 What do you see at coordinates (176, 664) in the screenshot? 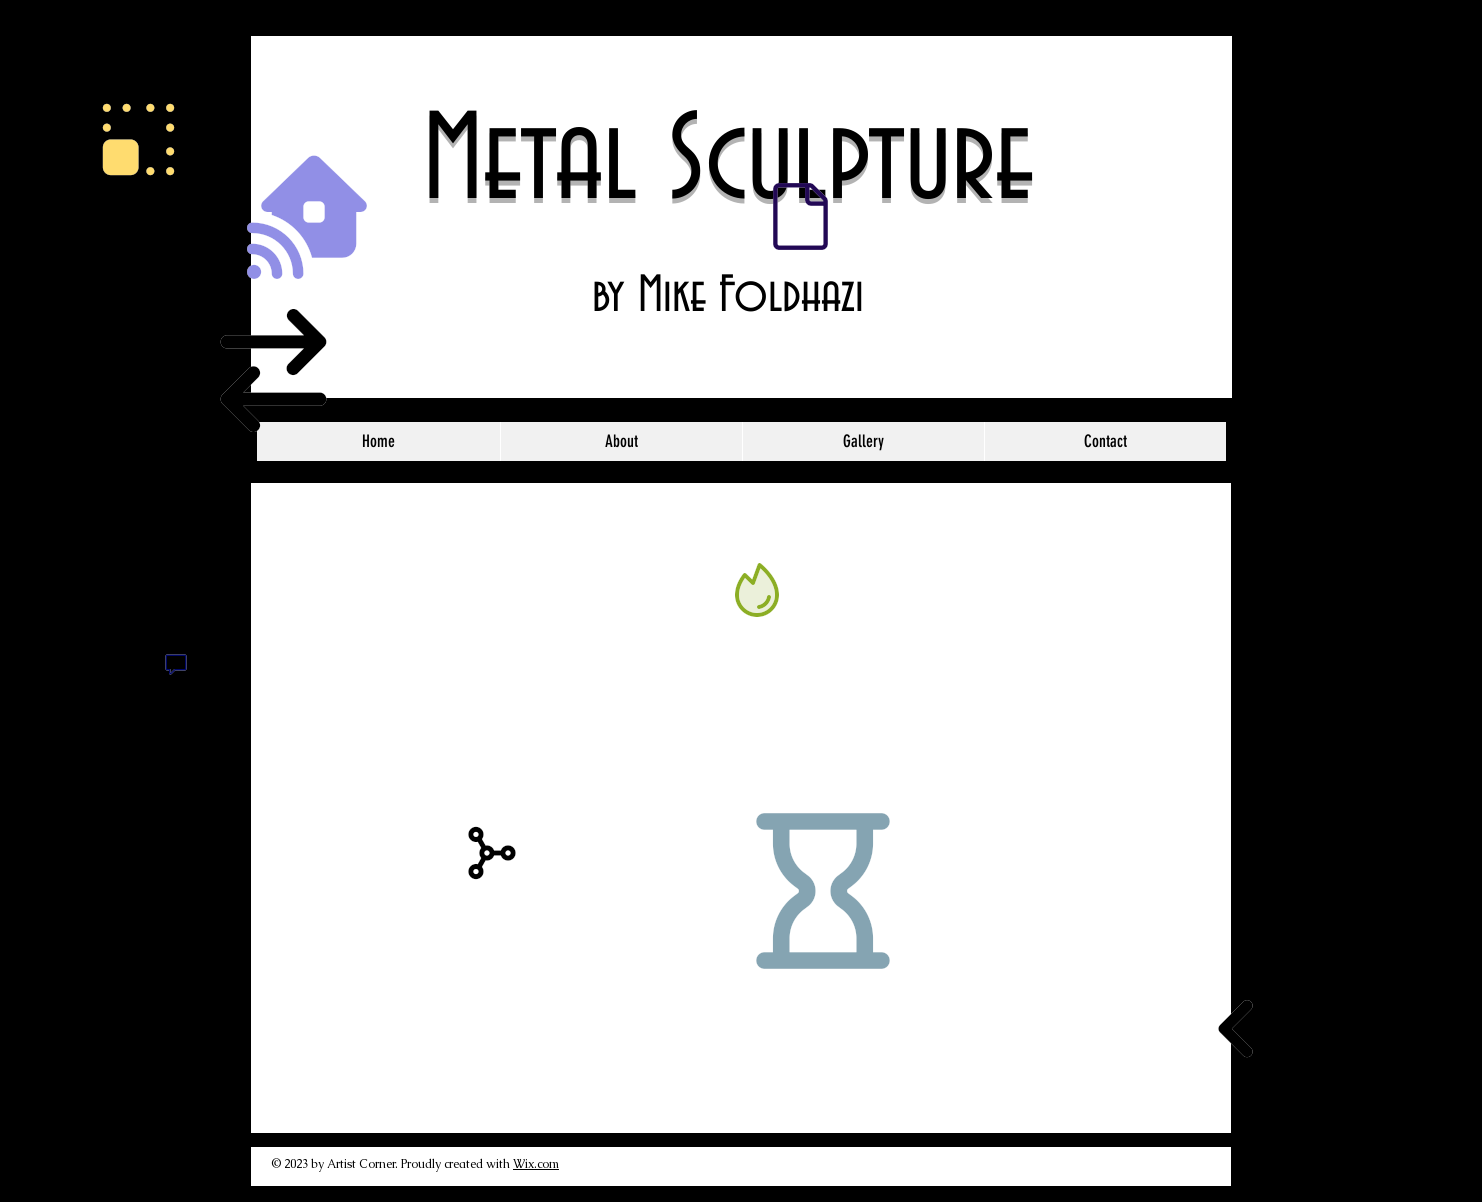
I see `leave a comment` at bounding box center [176, 664].